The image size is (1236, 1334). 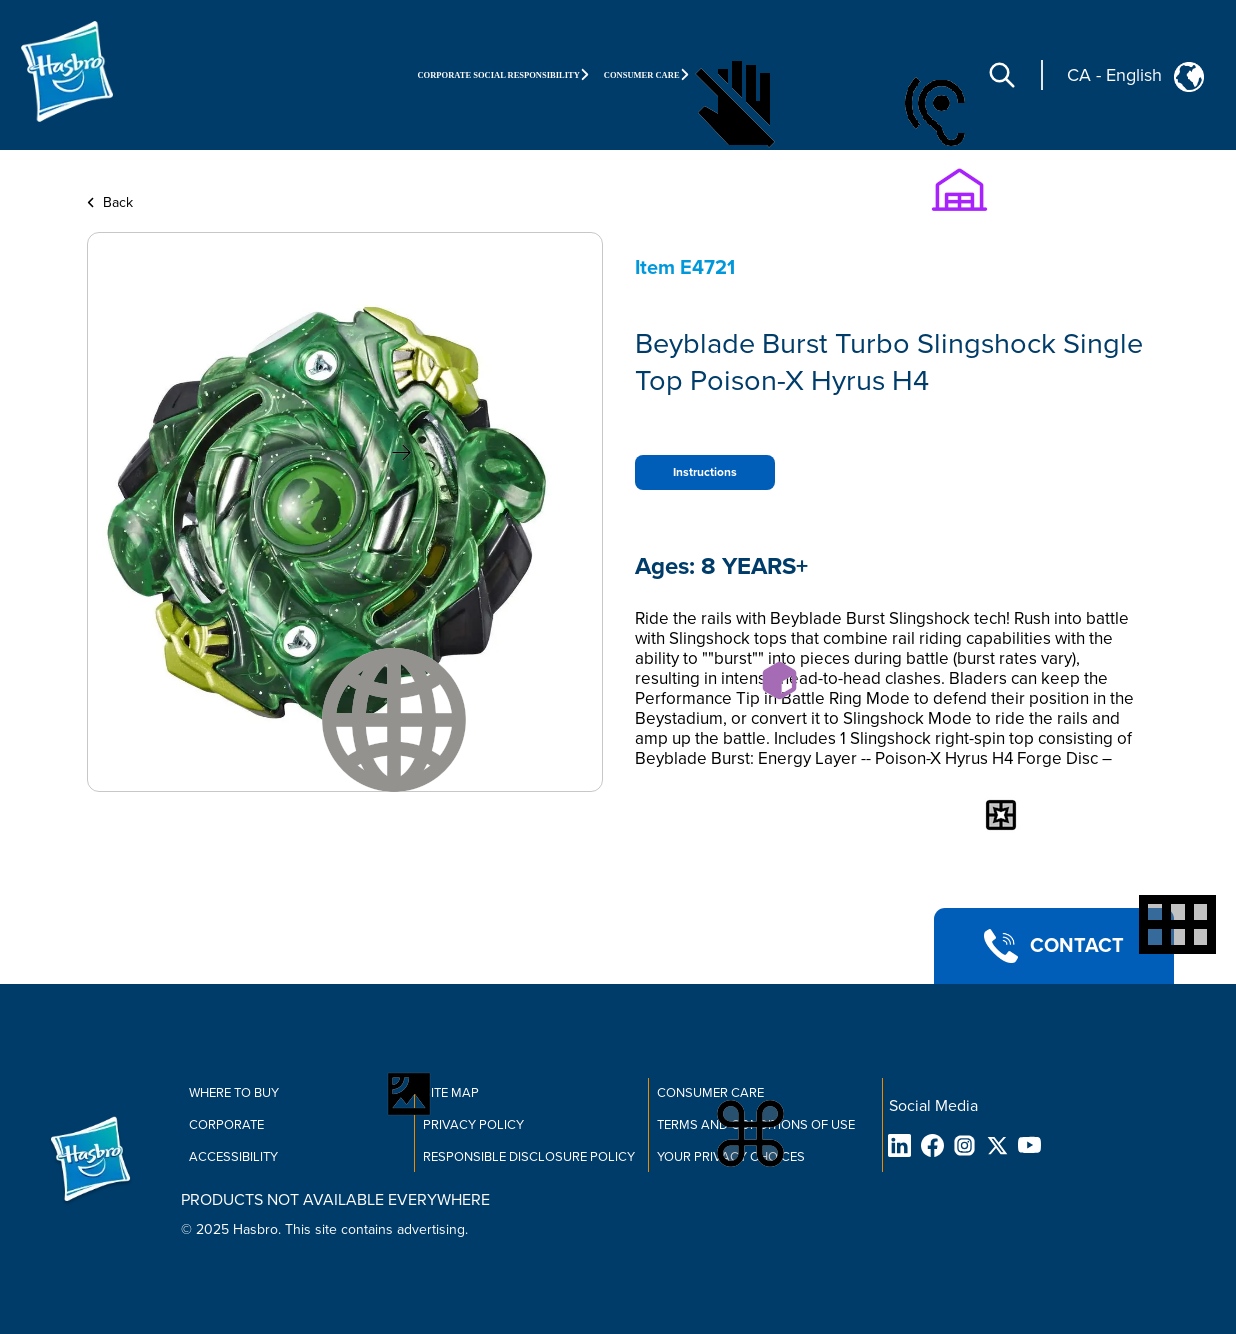 I want to click on do not touch - indicates touchscreen disabled, so click(x=738, y=105).